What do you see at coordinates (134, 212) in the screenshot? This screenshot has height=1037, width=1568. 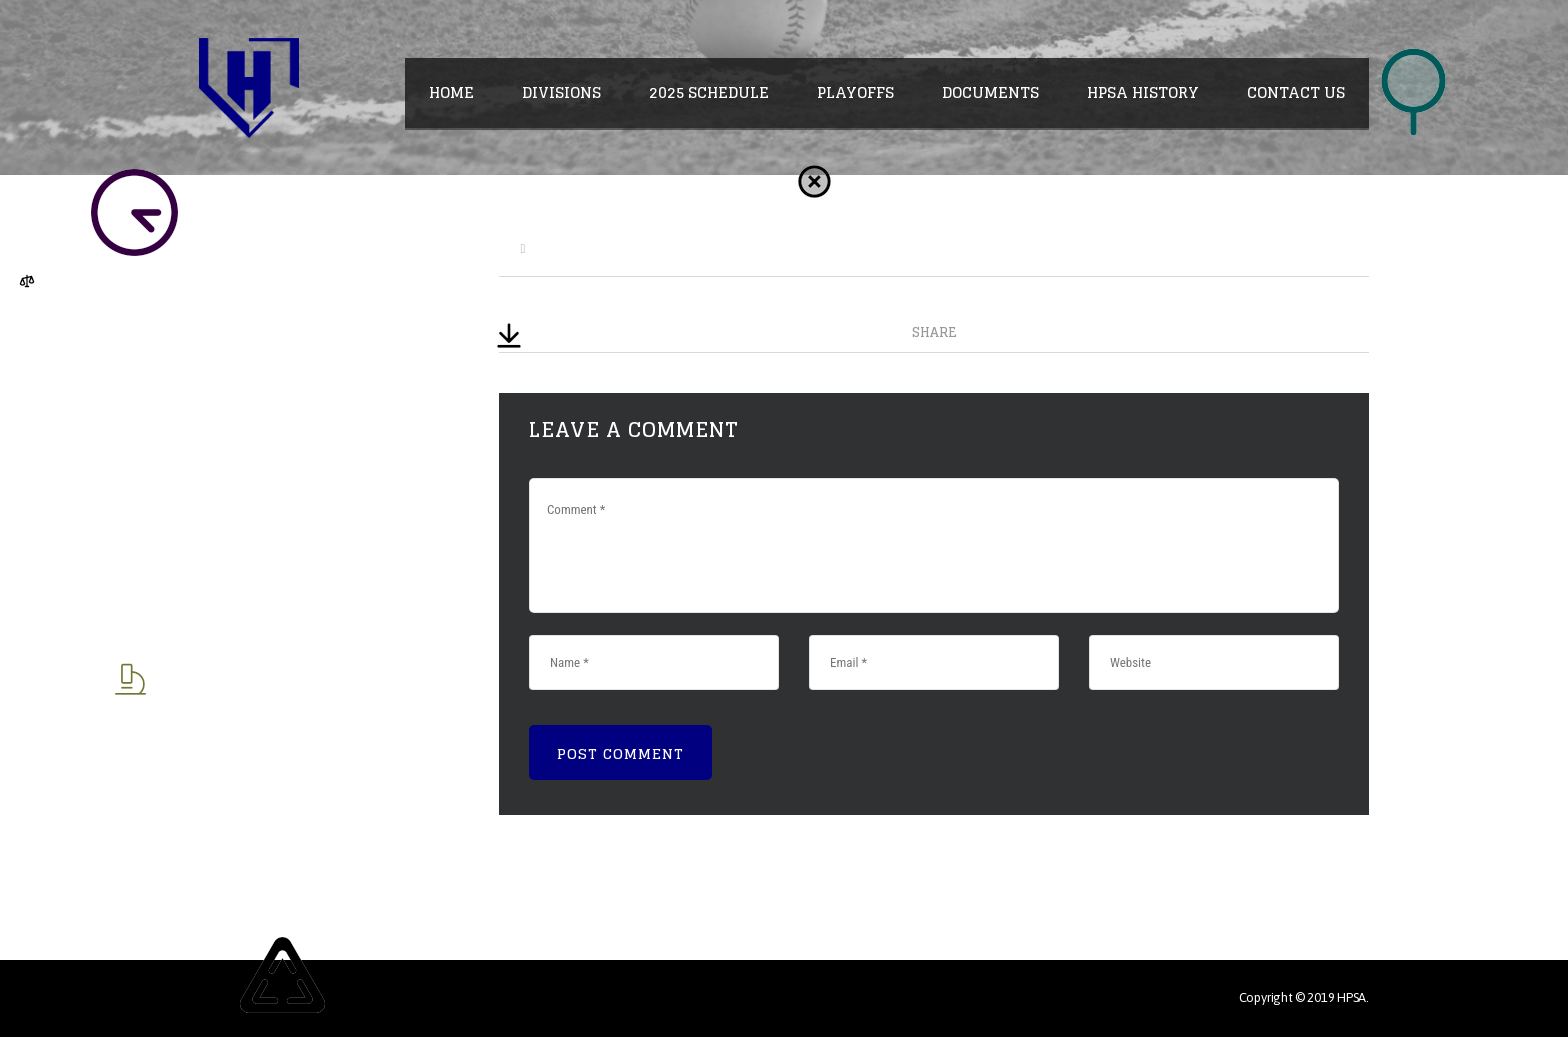 I see `indicates afternoon time or PM hours` at bounding box center [134, 212].